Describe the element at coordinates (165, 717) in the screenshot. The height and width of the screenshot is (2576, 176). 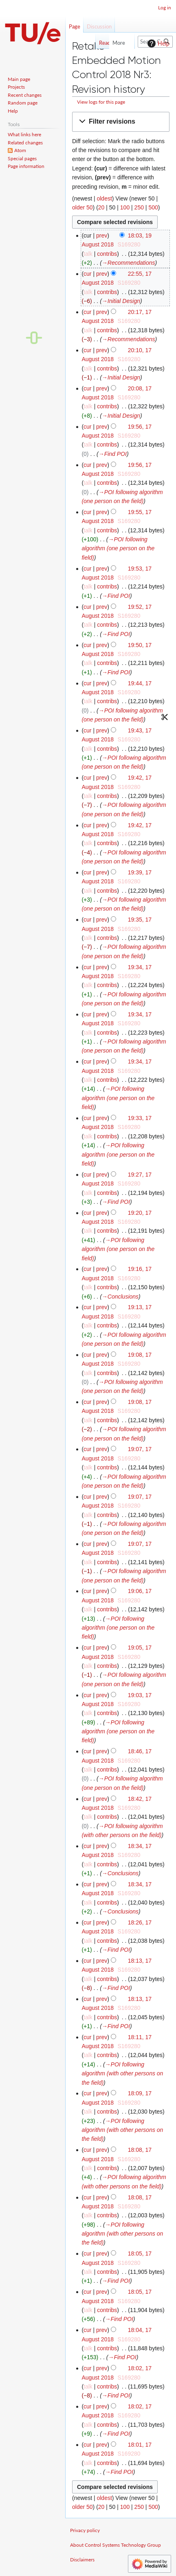
I see `cut selected content to clipboard` at that location.